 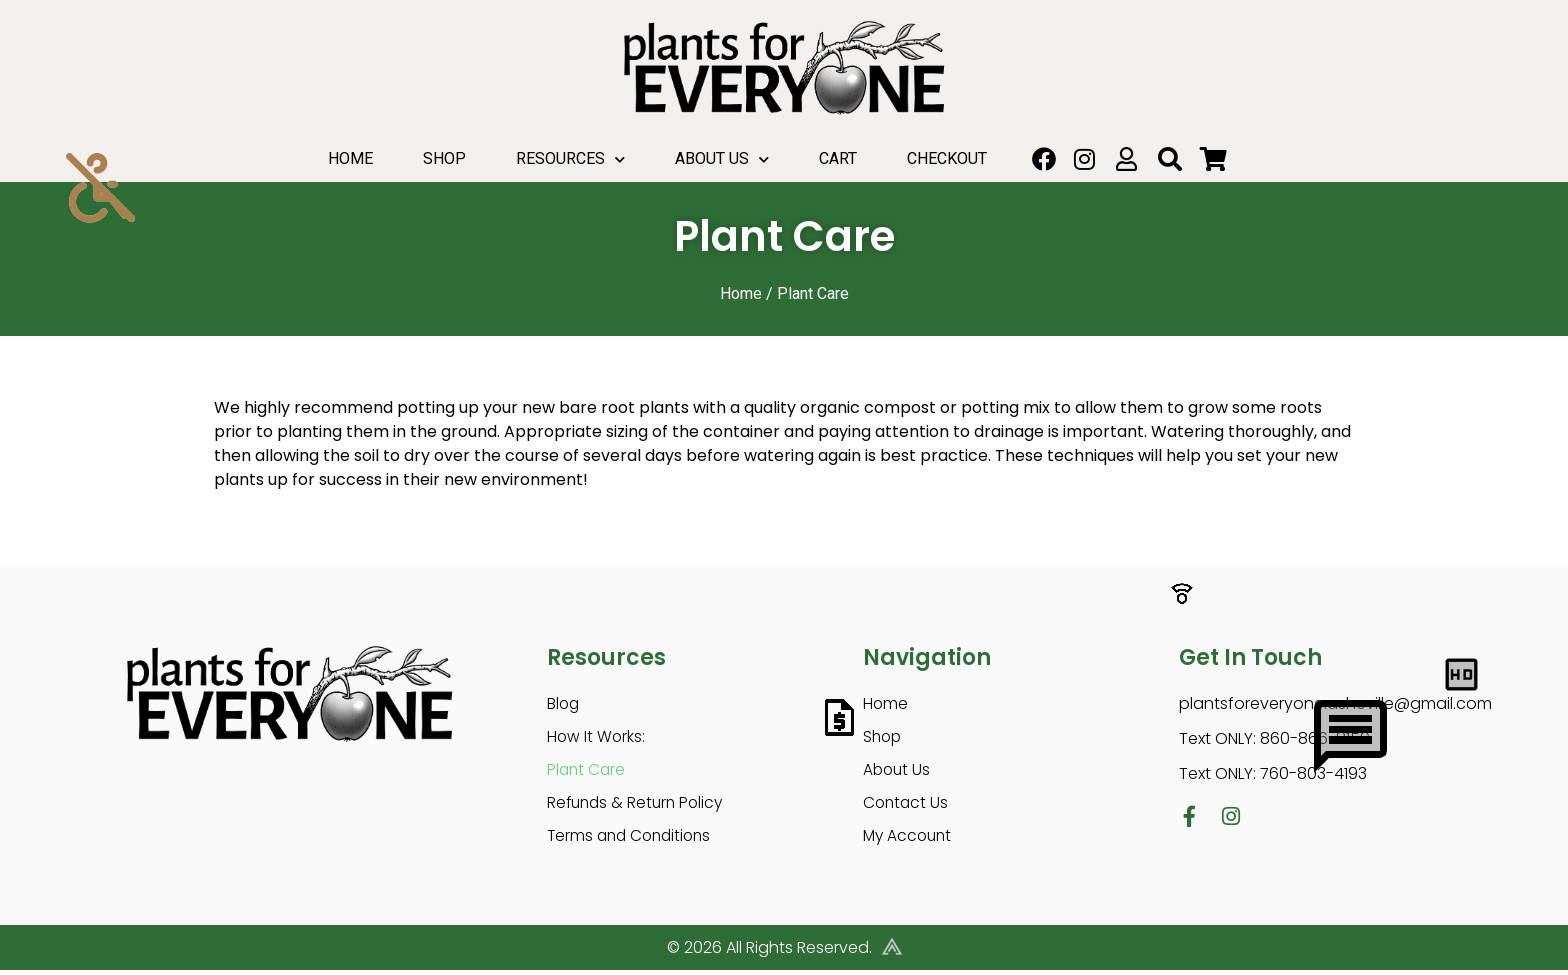 What do you see at coordinates (1350, 736) in the screenshot?
I see `open messaging or chat` at bounding box center [1350, 736].